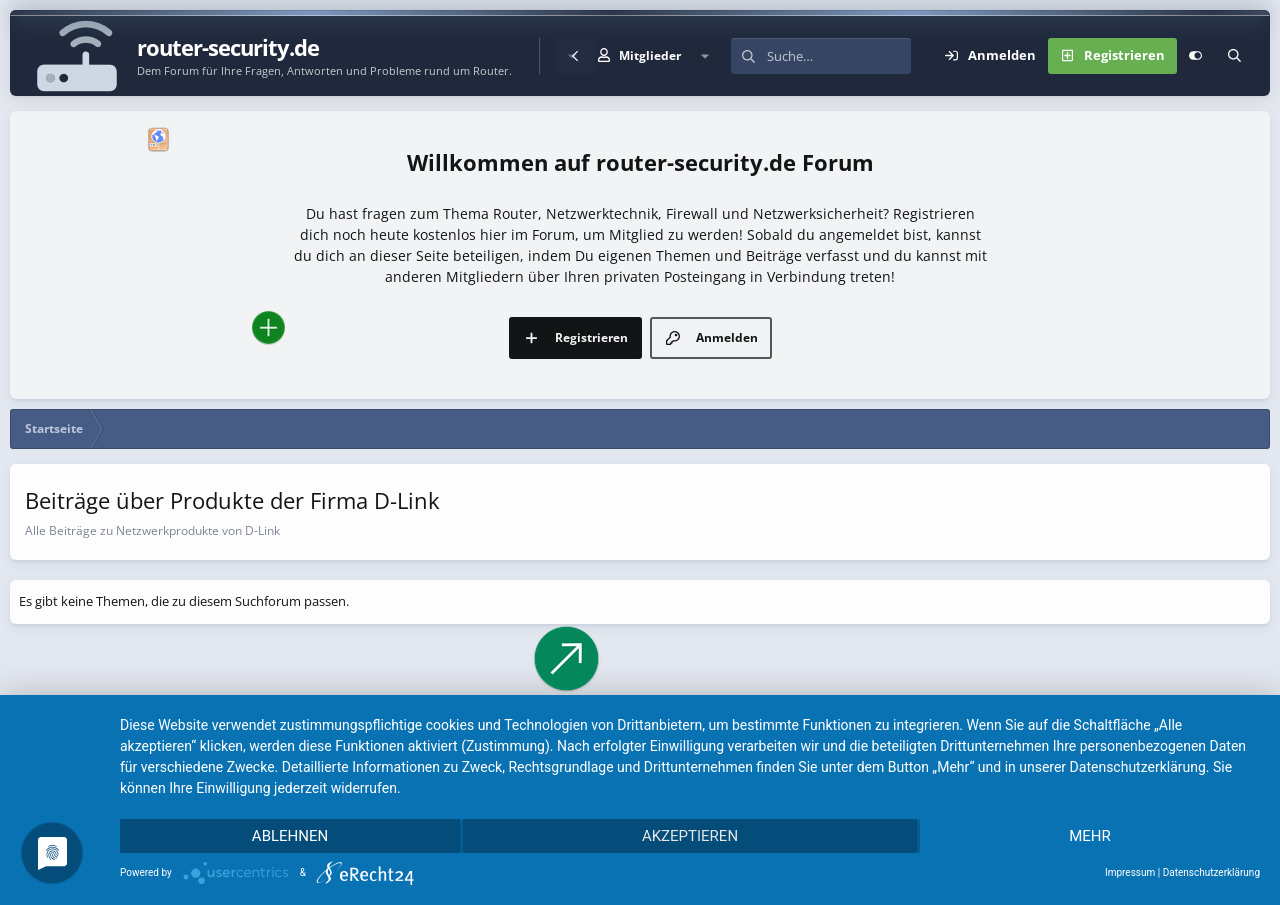  What do you see at coordinates (268, 327) in the screenshot?
I see `add a new item to a list` at bounding box center [268, 327].